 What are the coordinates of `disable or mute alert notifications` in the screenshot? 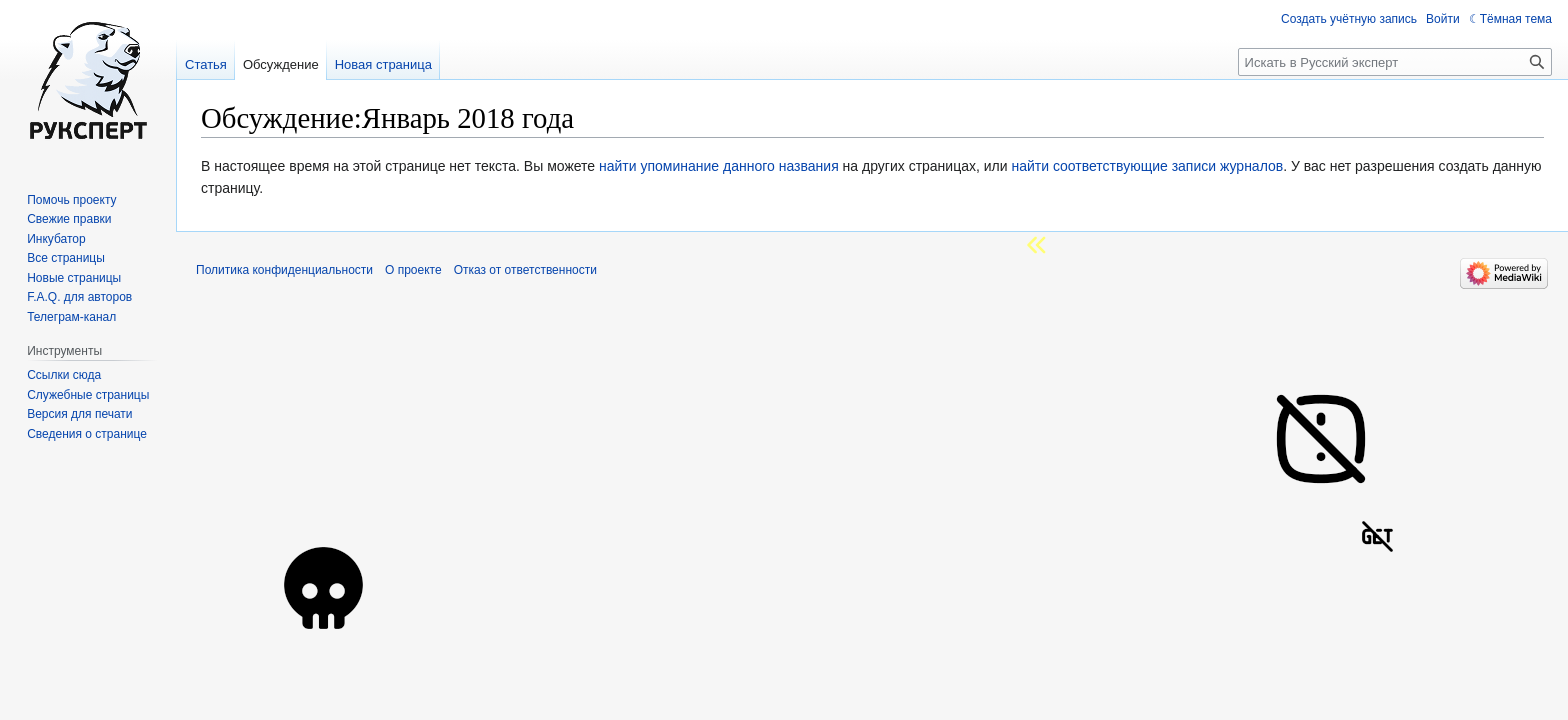 It's located at (1321, 439).